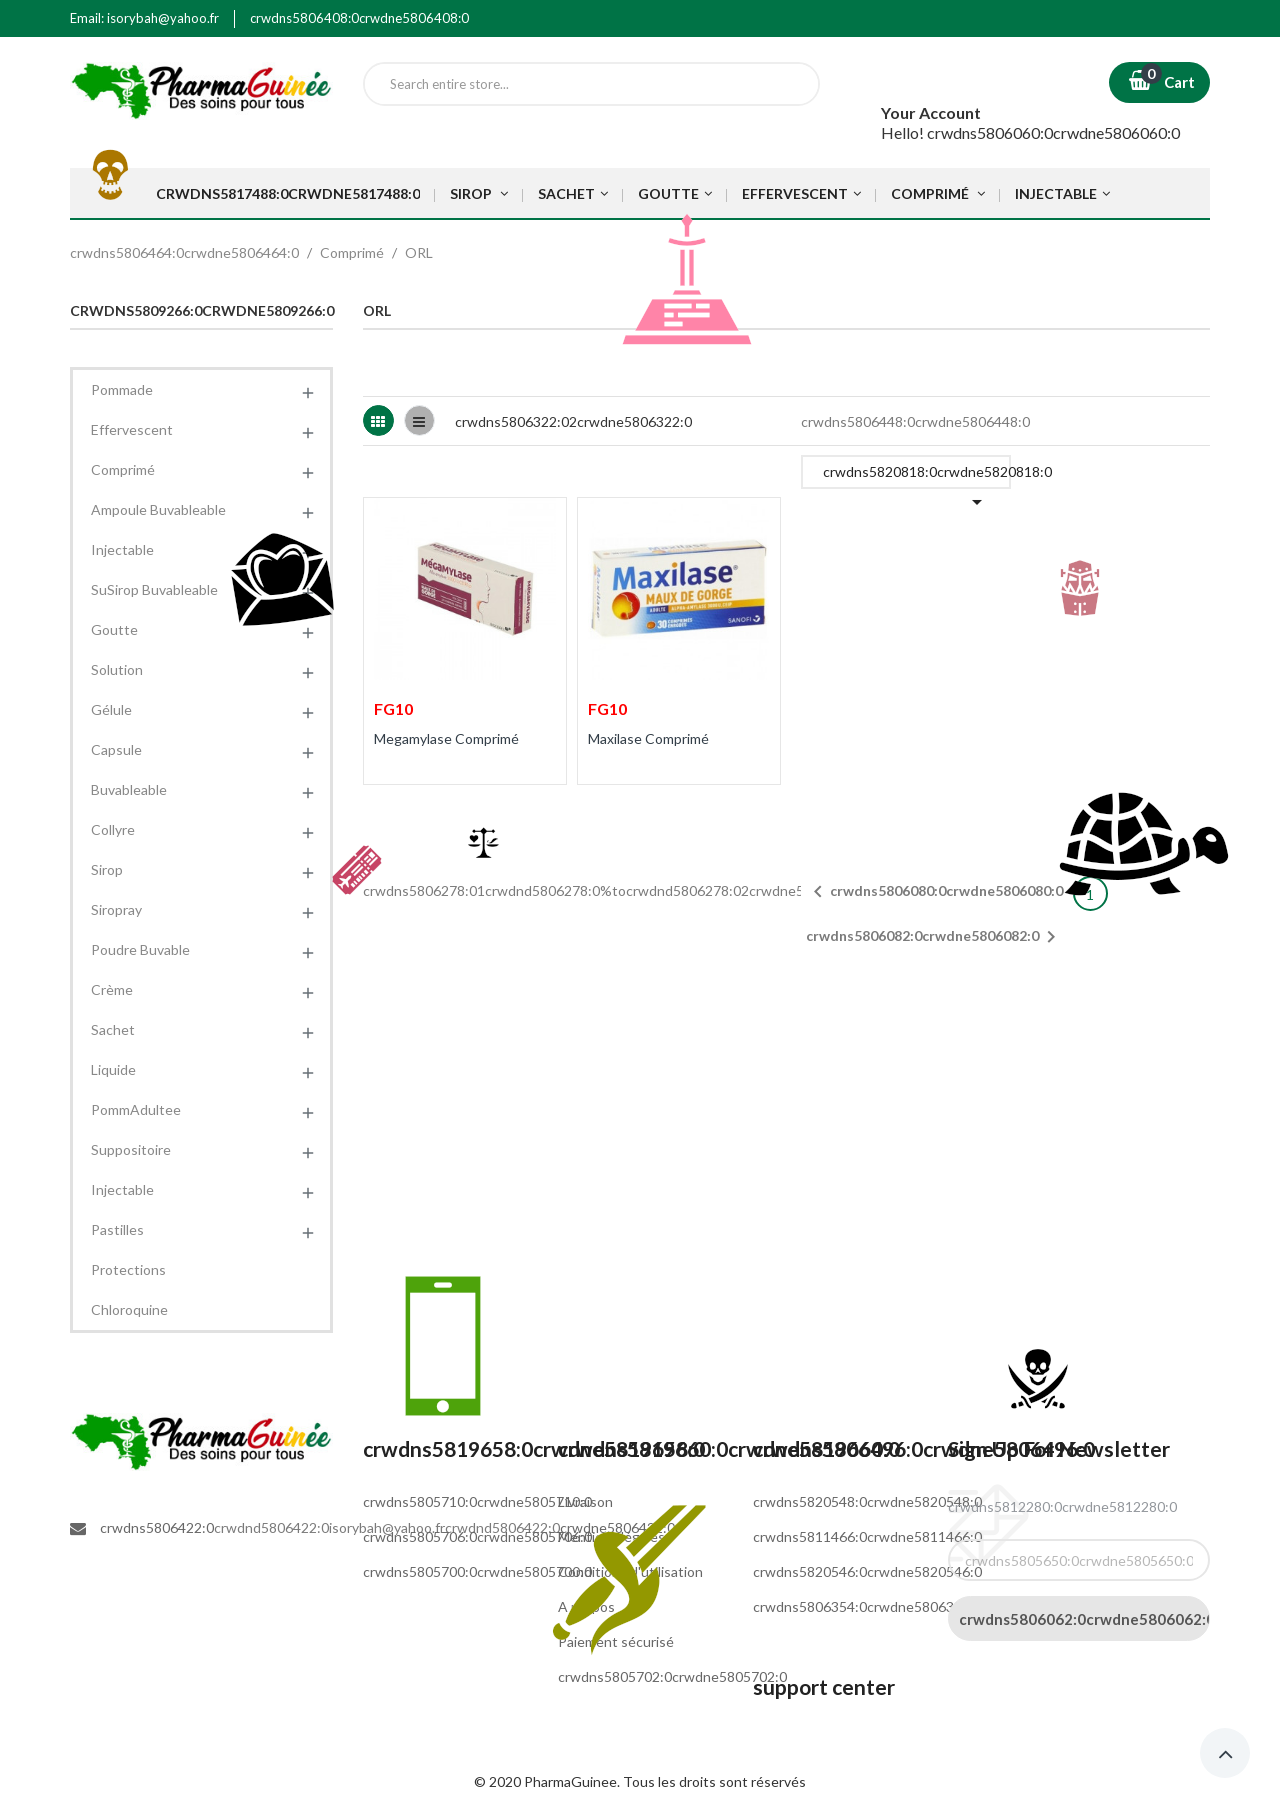 This screenshot has height=1808, width=1280. I want to click on balance between love and nature, so click(483, 842).